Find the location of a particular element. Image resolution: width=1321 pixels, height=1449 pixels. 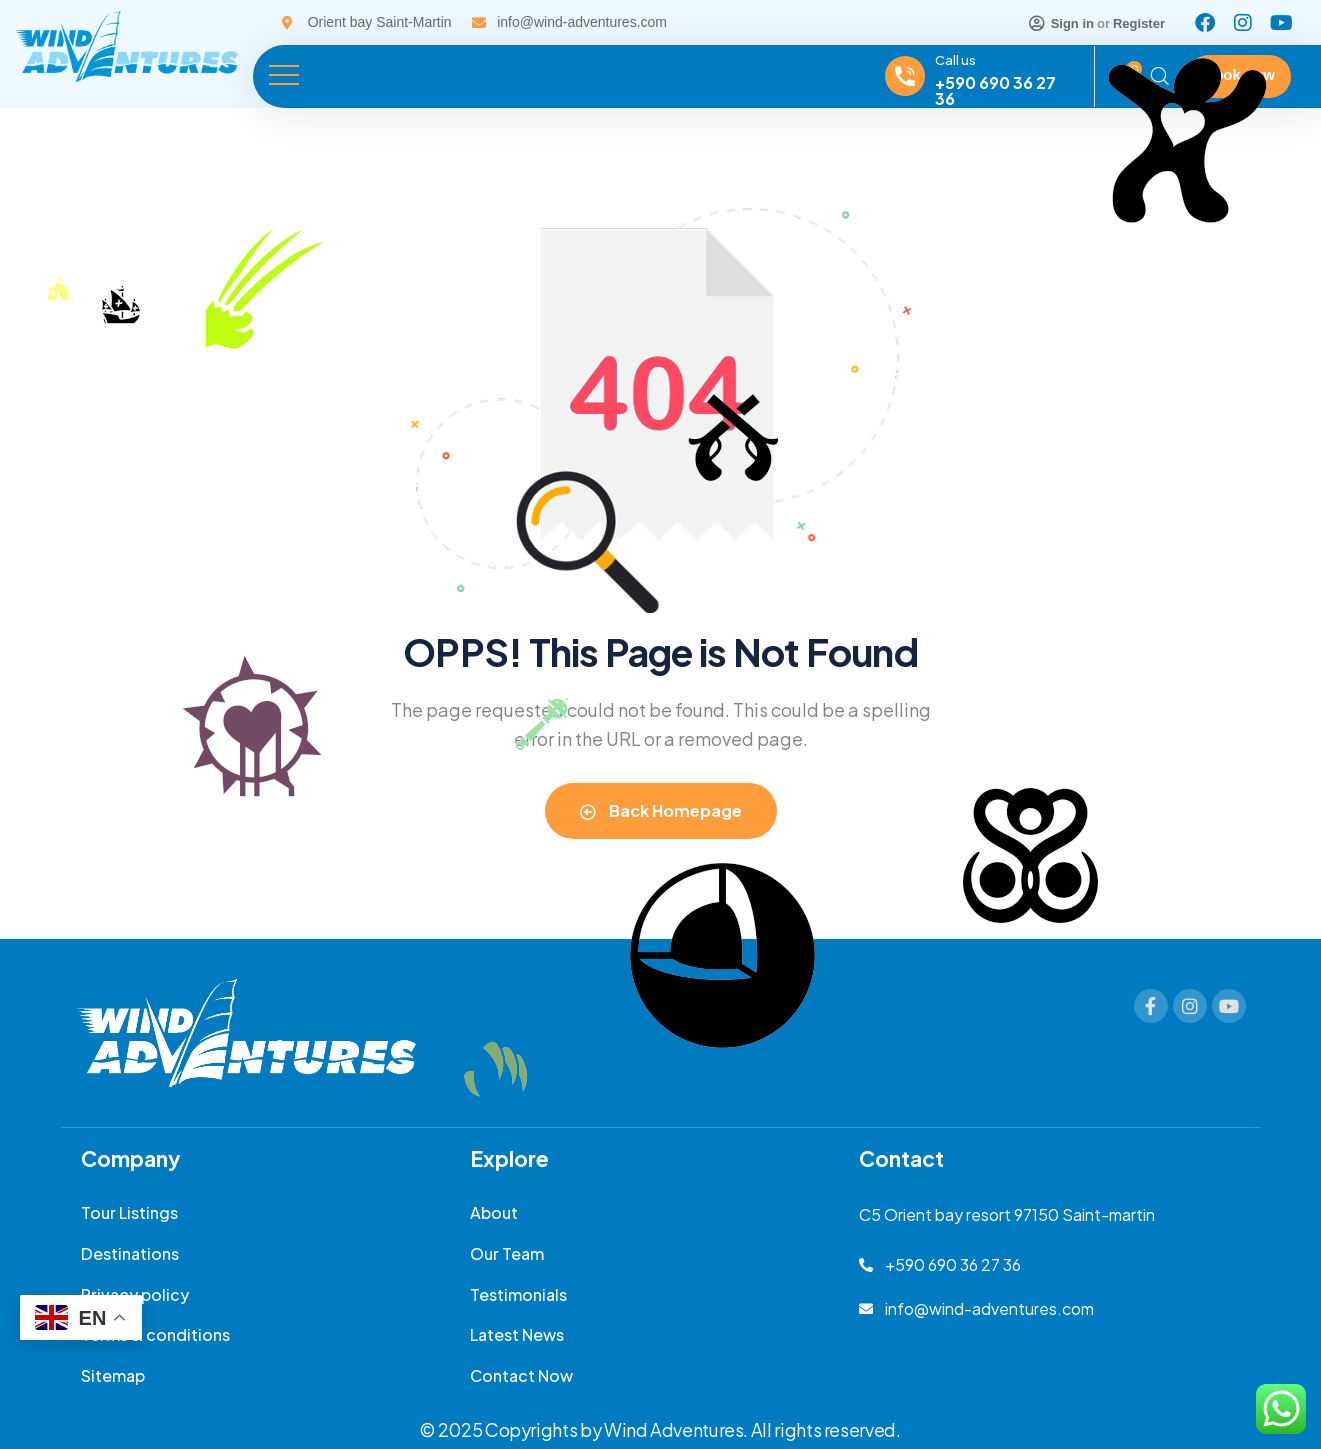

select wolverine character or skin is located at coordinates (267, 287).